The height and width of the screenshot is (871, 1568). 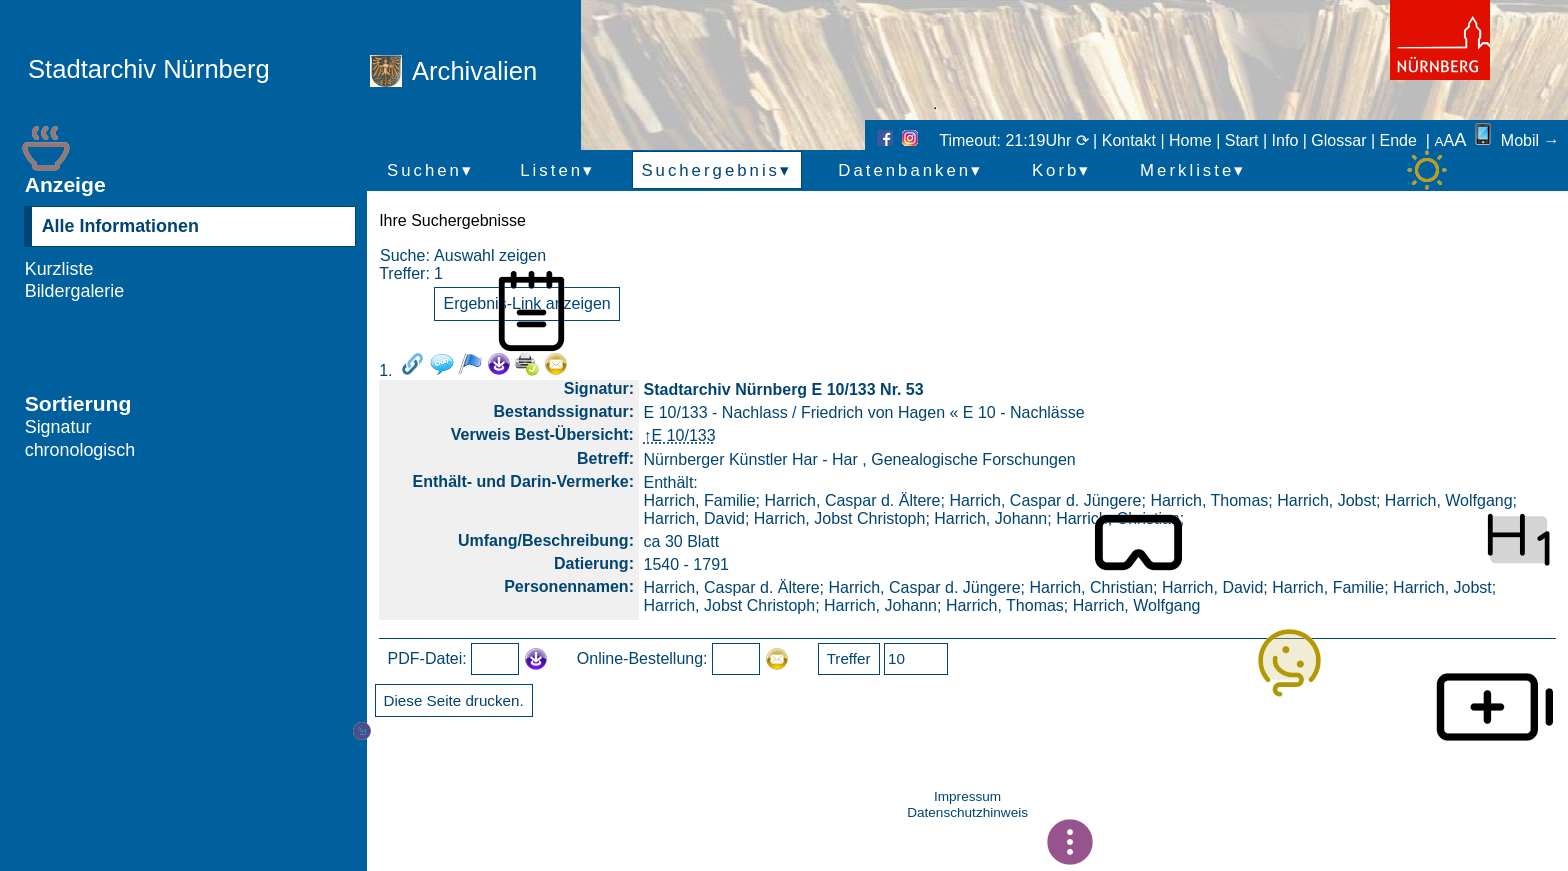 What do you see at coordinates (1427, 170) in the screenshot?
I see `reduce screen brightness` at bounding box center [1427, 170].